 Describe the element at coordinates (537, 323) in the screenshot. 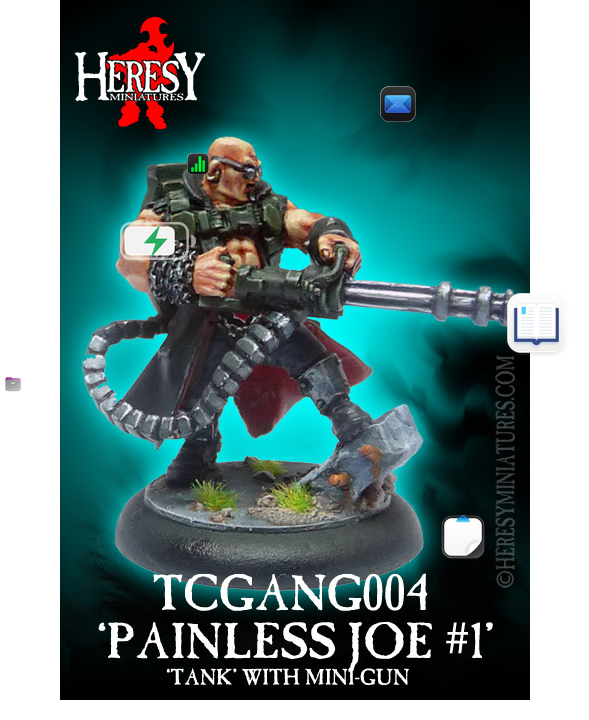

I see `open notes-up markdown note-taking app` at that location.